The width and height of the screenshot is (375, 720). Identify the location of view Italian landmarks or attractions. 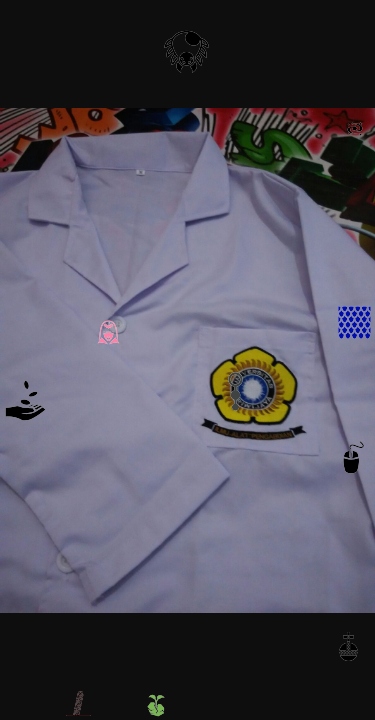
(78, 703).